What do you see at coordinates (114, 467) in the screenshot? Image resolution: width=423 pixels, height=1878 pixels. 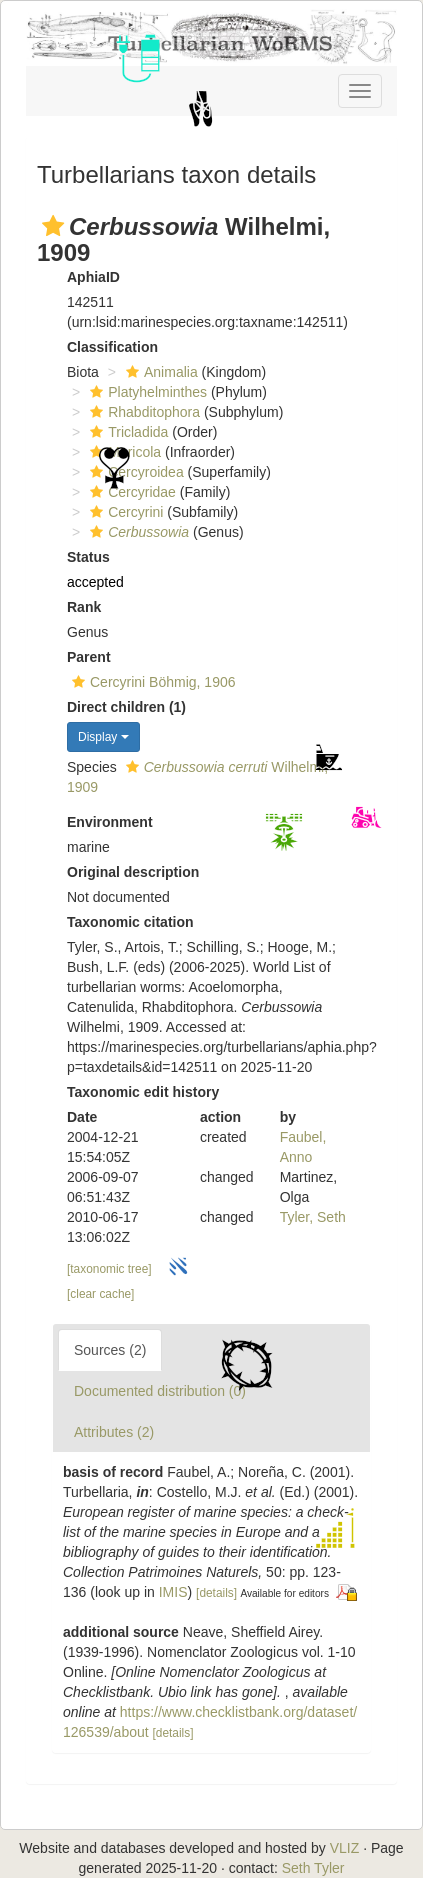 I see `select a holy or religious faction in a game` at bounding box center [114, 467].